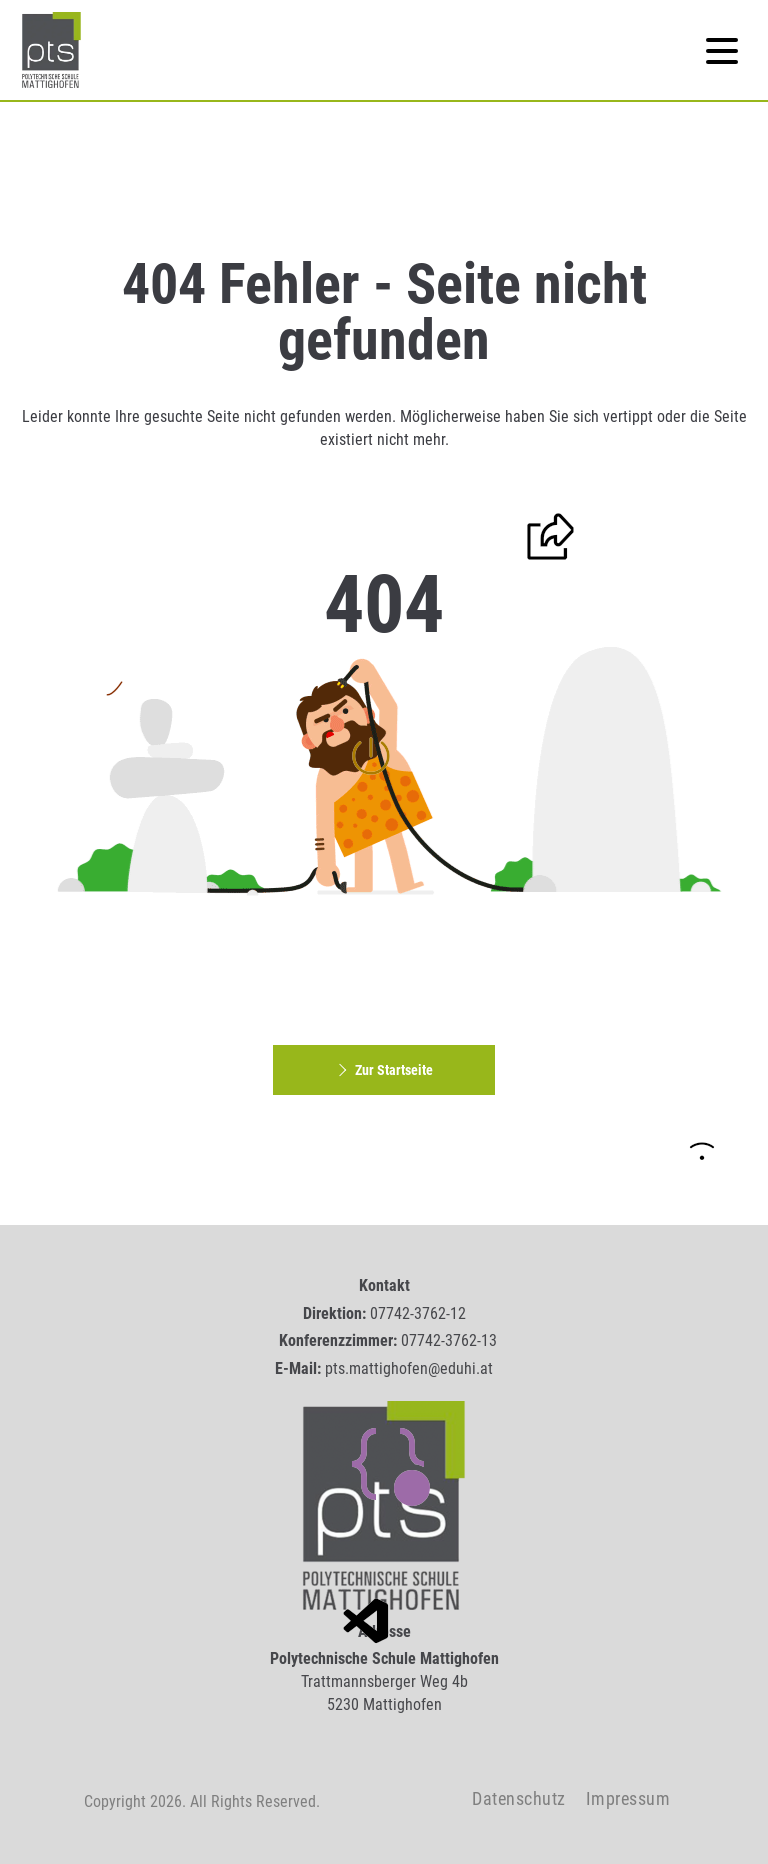 The height and width of the screenshot is (1864, 768). I want to click on open Visual Studio Code, so click(367, 1622).